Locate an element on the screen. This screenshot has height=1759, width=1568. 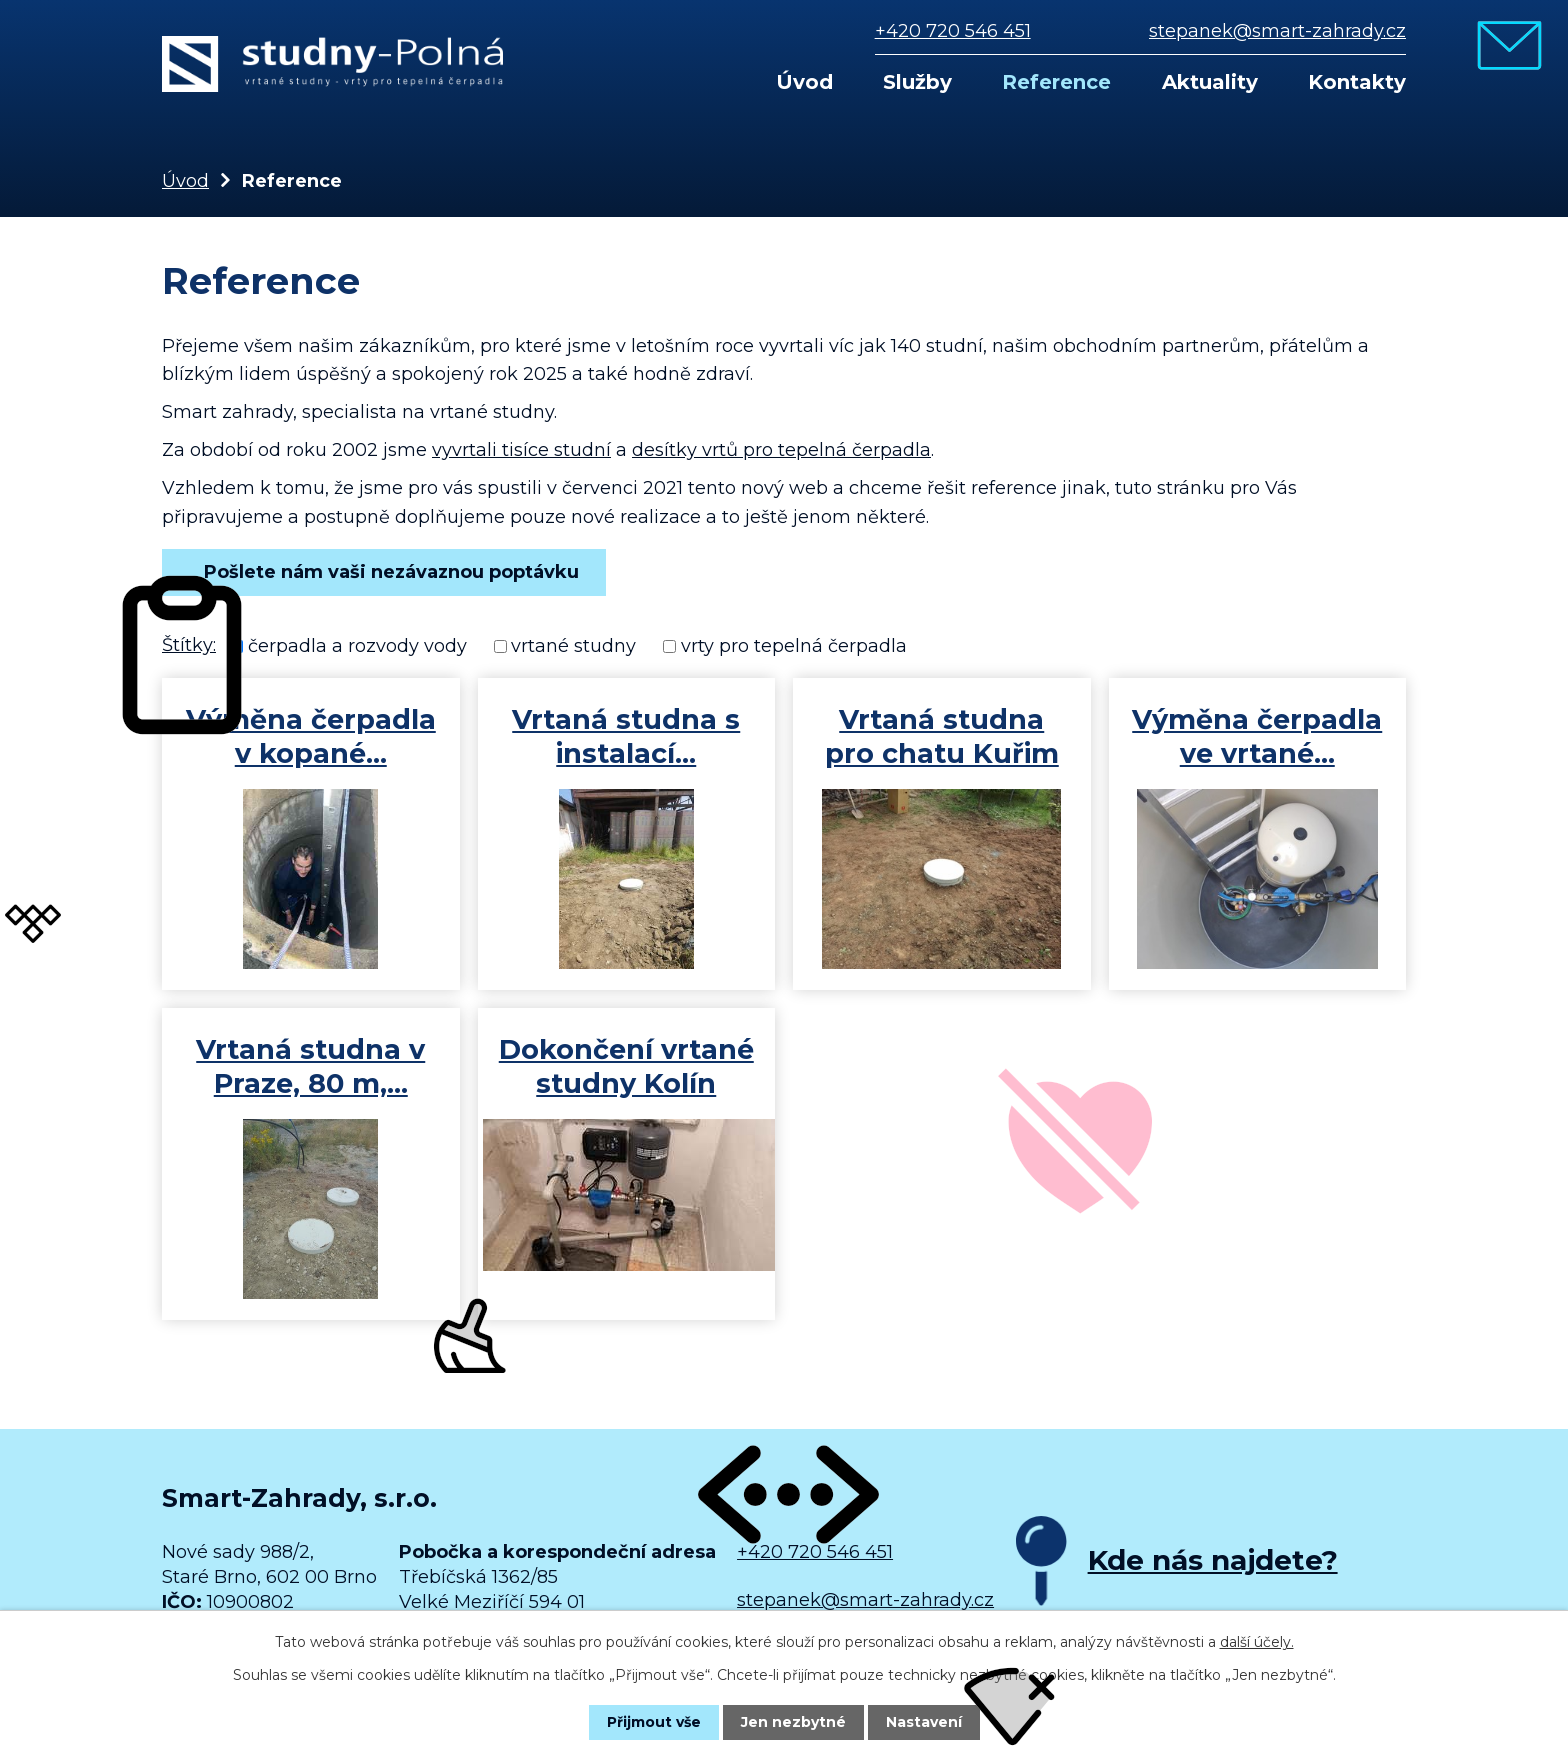
remove from favorites is located at coordinates (1075, 1142).